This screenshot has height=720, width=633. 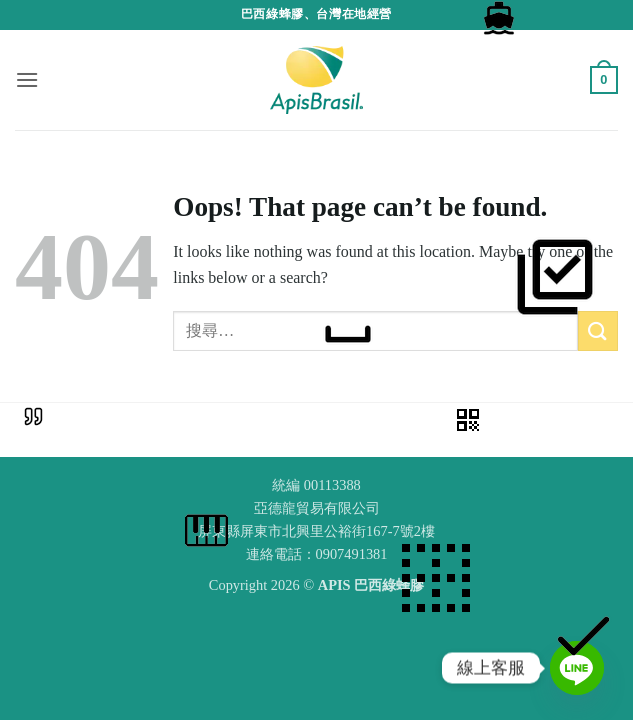 What do you see at coordinates (206, 530) in the screenshot?
I see `open piano or keyboard instrument tool` at bounding box center [206, 530].